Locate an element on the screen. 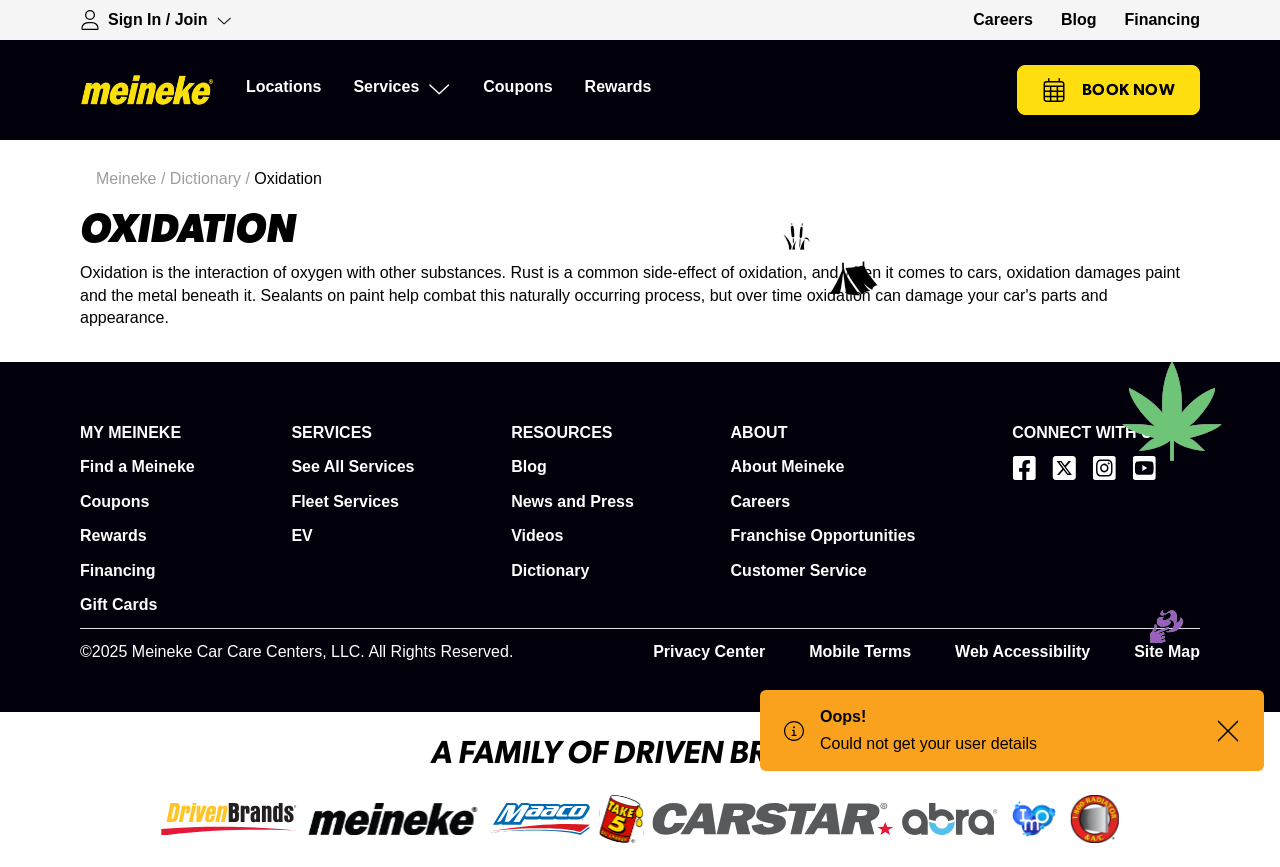 The height and width of the screenshot is (867, 1280). browse hemp or cannabis-related products is located at coordinates (1172, 411).